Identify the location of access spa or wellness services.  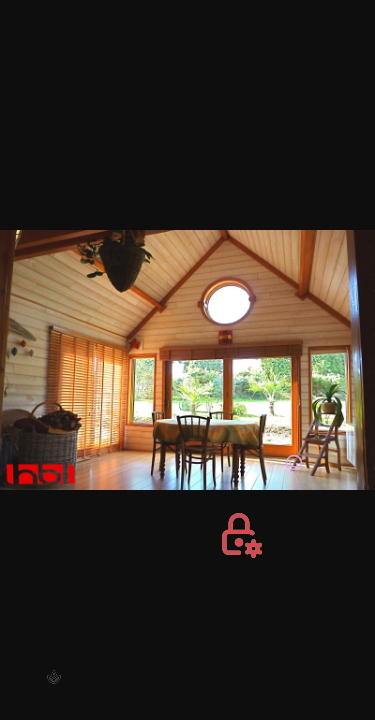
(54, 677).